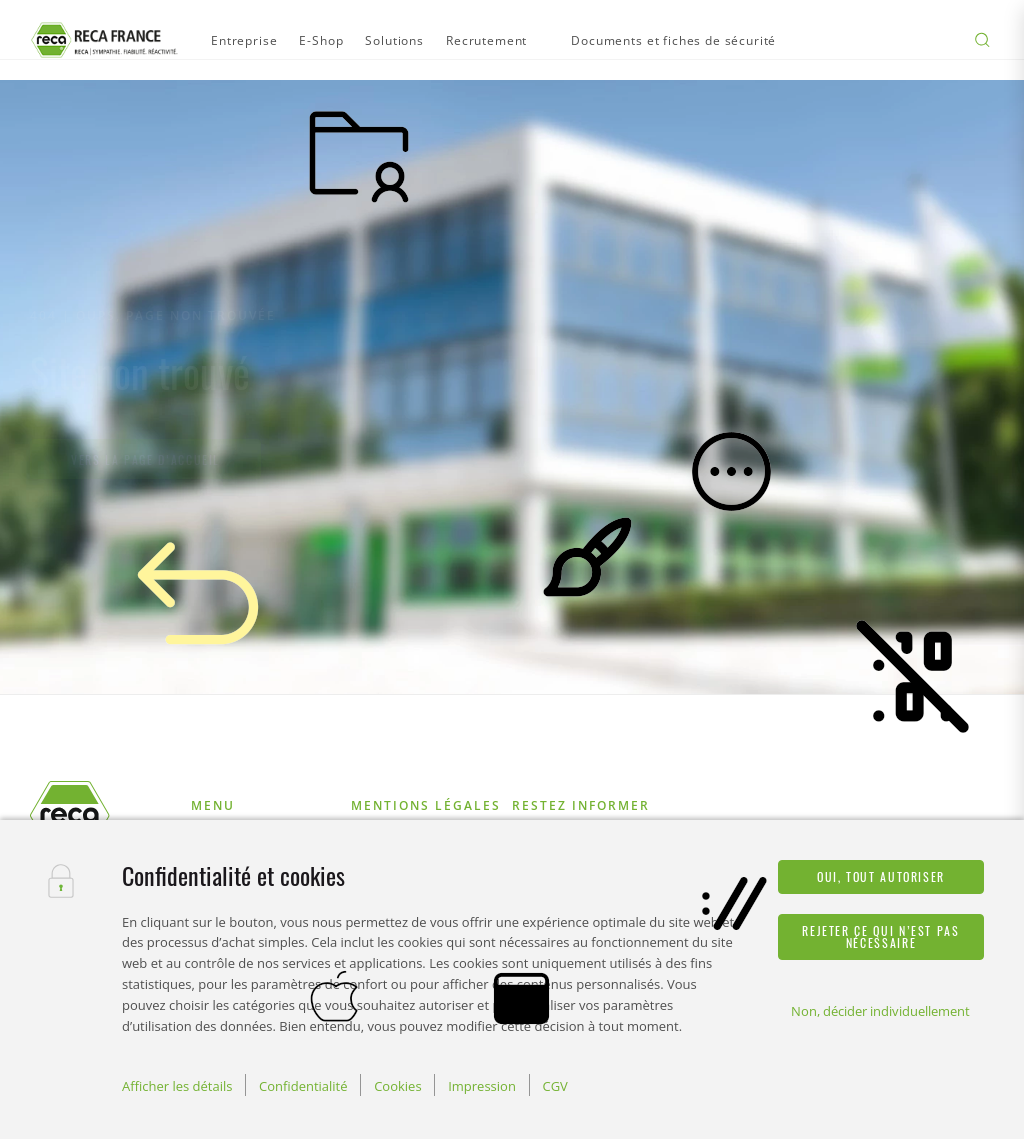 The image size is (1024, 1139). What do you see at coordinates (731, 471) in the screenshot?
I see `open more options menu` at bounding box center [731, 471].